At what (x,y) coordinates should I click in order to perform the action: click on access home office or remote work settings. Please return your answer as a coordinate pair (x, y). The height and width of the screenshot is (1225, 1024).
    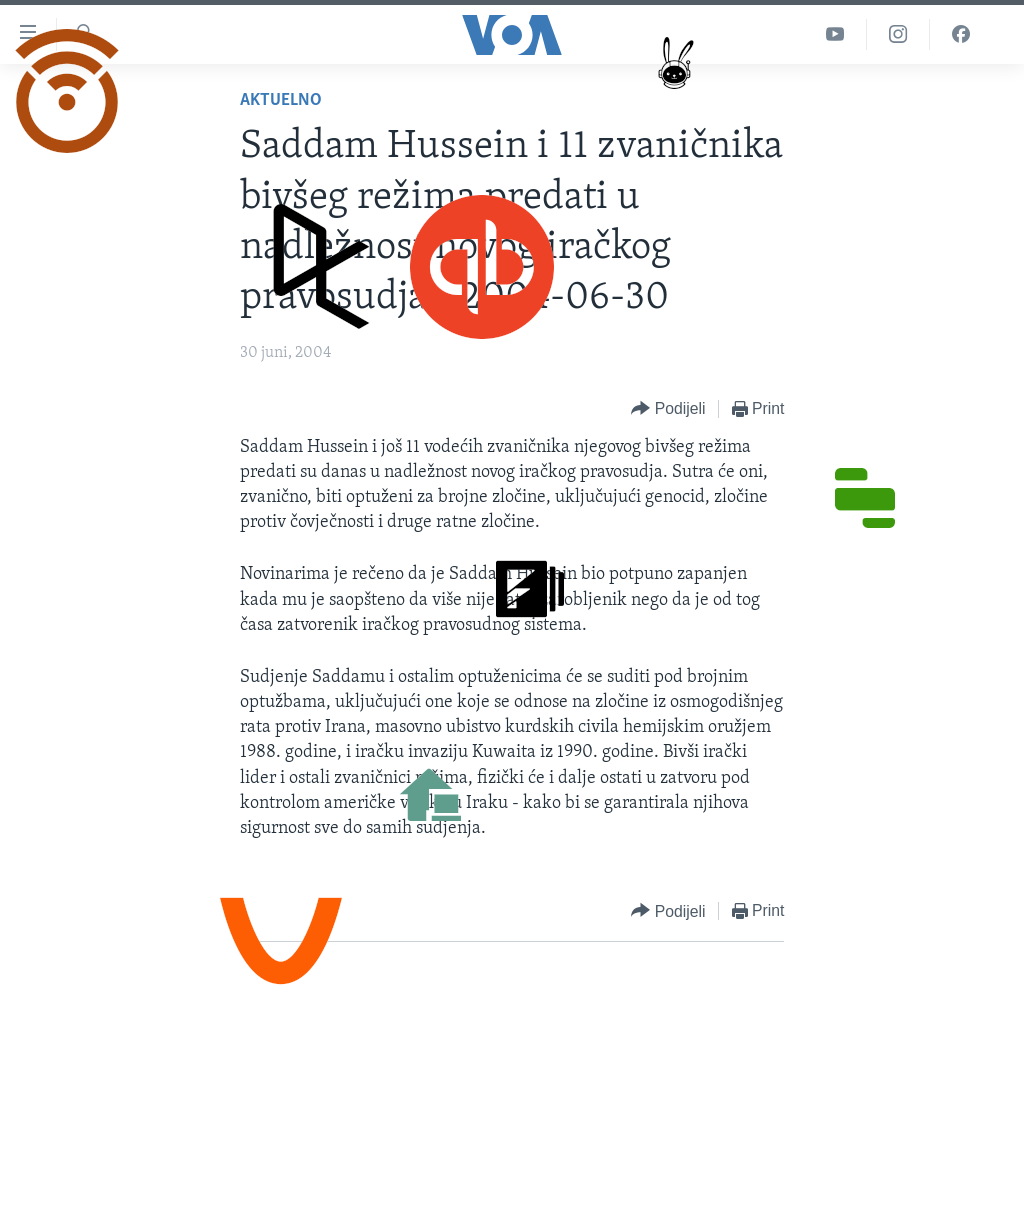
    Looking at the image, I should click on (429, 797).